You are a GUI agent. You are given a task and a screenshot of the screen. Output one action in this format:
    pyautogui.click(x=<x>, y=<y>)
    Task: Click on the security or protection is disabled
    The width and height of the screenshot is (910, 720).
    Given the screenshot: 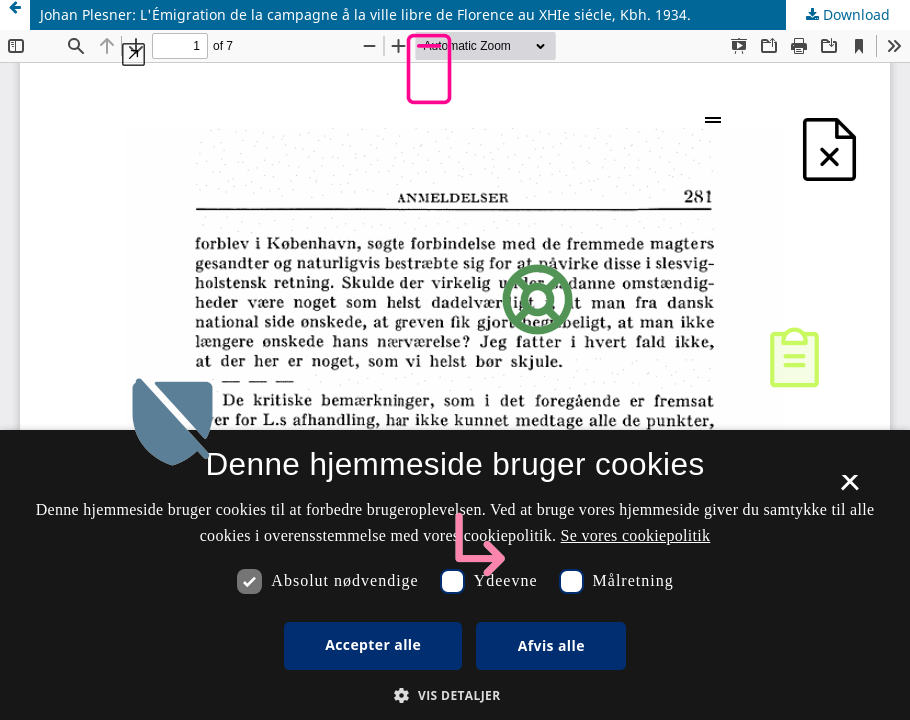 What is the action you would take?
    pyautogui.click(x=172, y=418)
    